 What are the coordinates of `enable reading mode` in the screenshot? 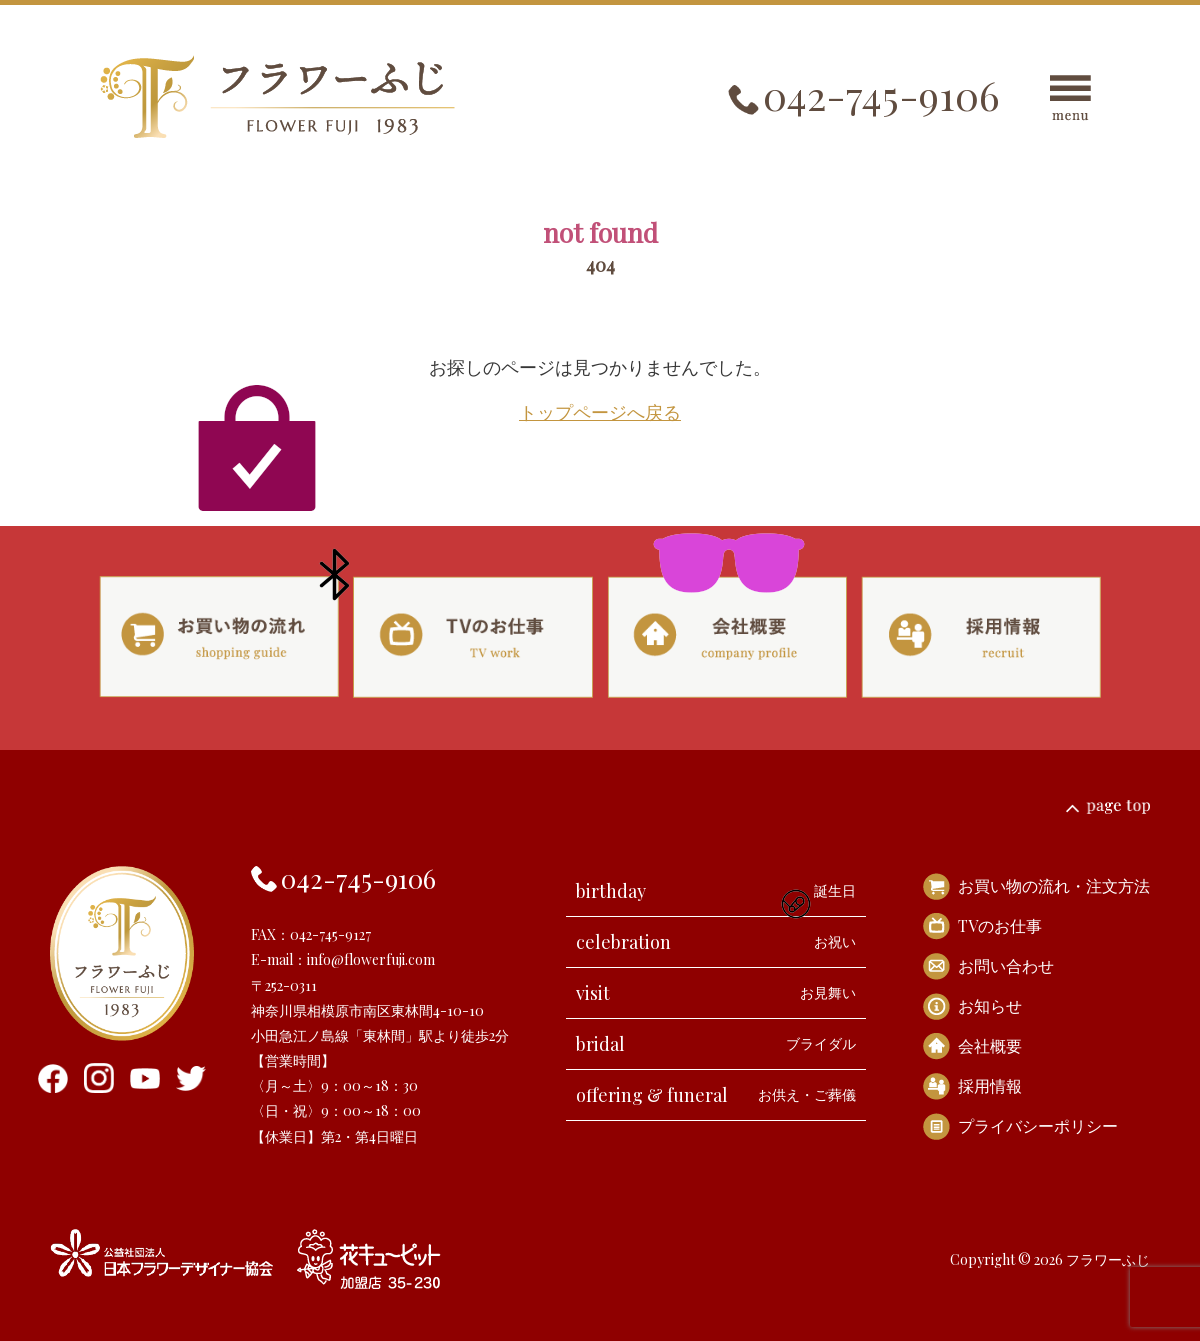 It's located at (729, 563).